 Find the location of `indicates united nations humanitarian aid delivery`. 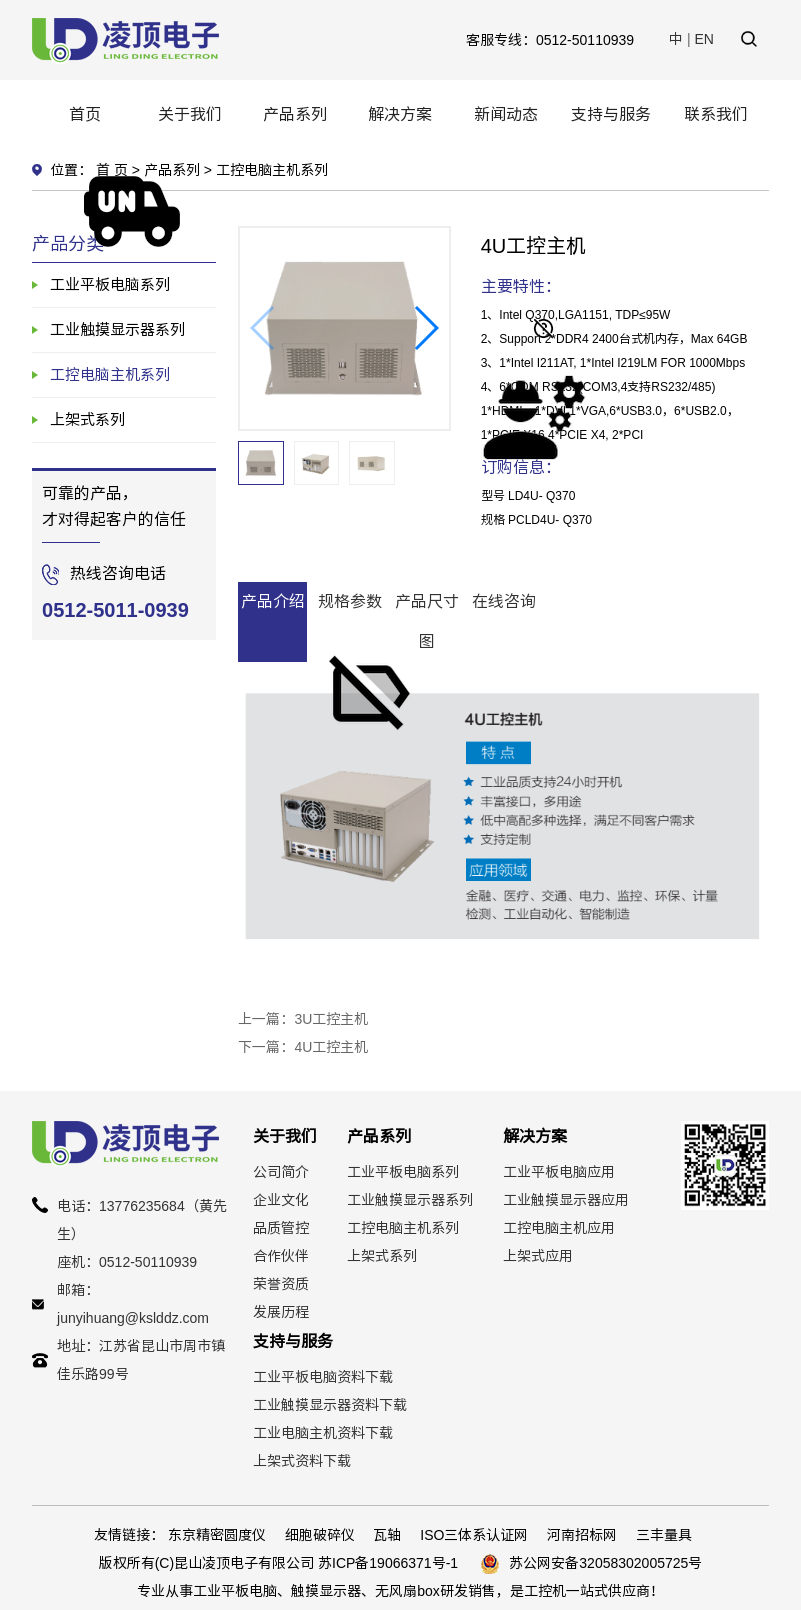

indicates united nations humanitarian aid delivery is located at coordinates (134, 211).